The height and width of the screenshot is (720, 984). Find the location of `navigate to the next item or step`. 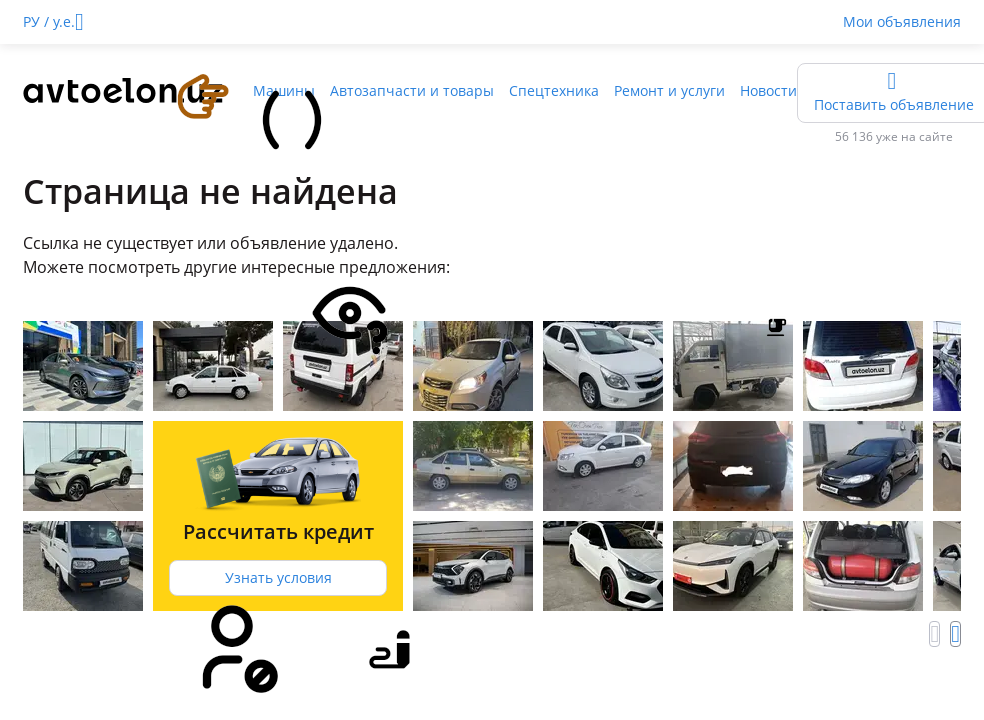

navigate to the next item or step is located at coordinates (202, 97).